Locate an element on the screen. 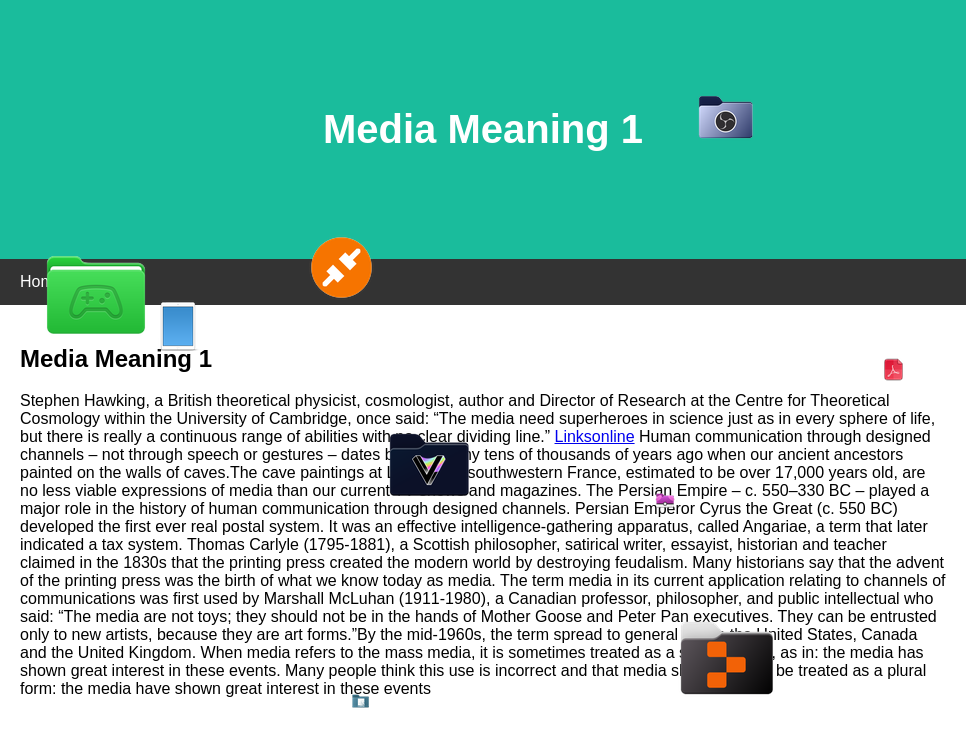  indicates a disconnected or unmounted drive is located at coordinates (341, 267).